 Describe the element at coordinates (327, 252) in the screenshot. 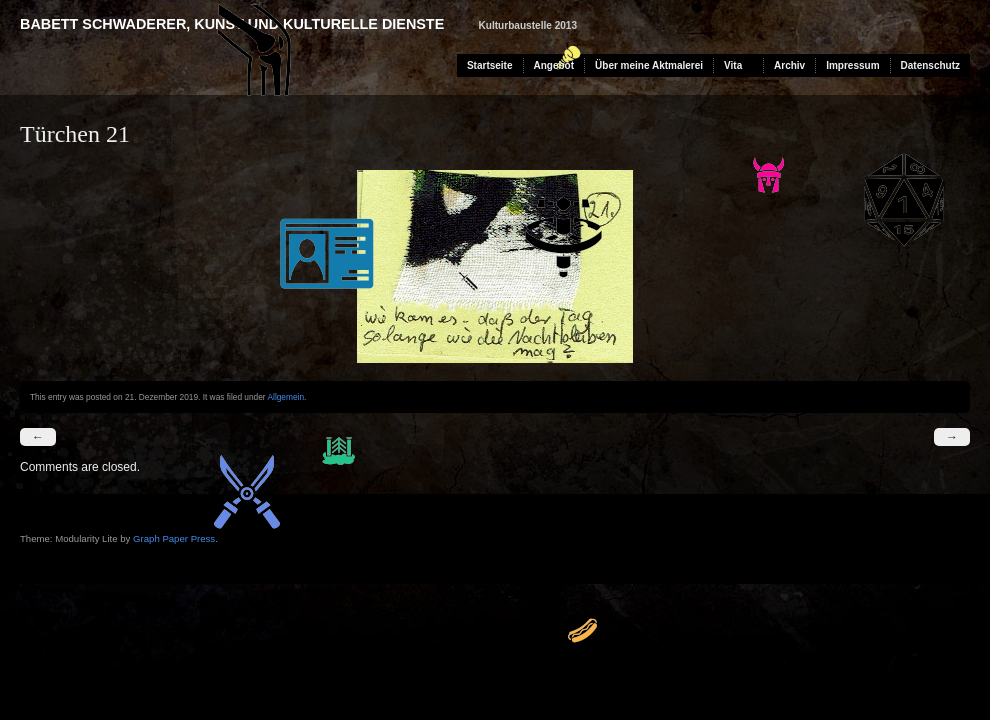

I see `view your profile or identification details` at that location.